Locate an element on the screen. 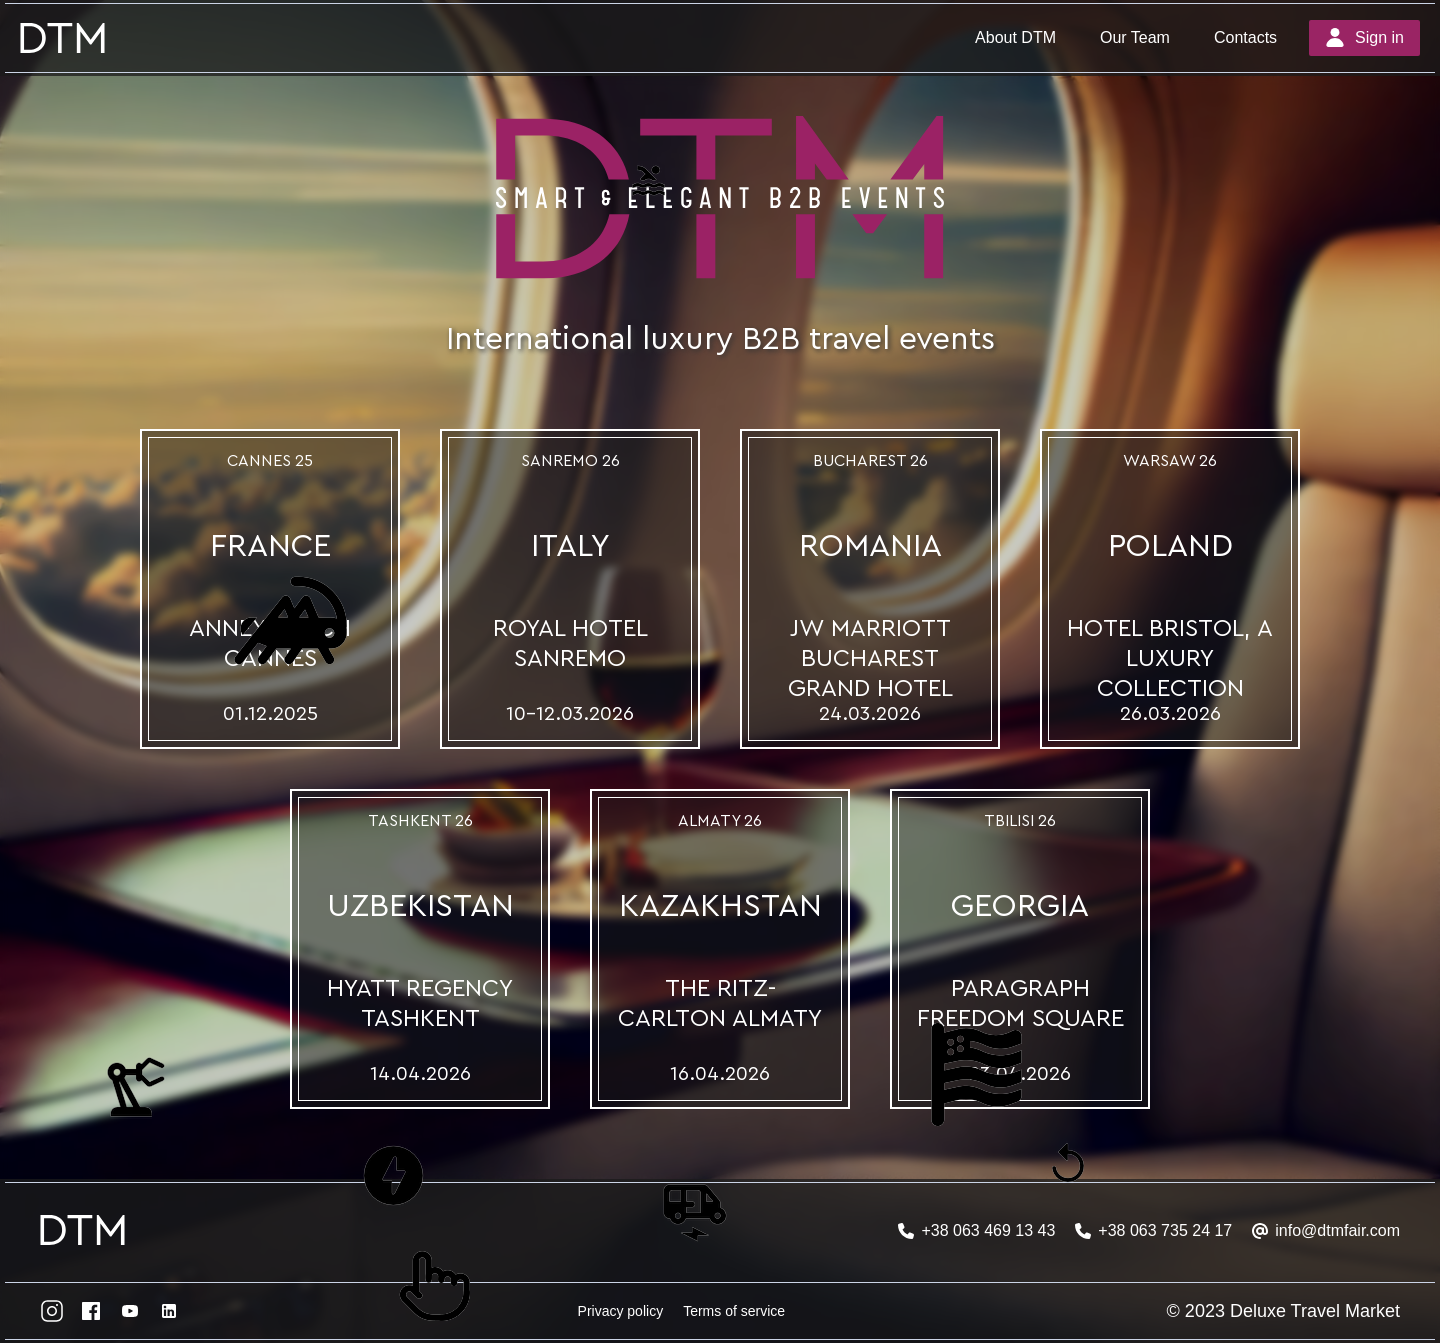 The image size is (1440, 1343). access manufacturing or industrial settings is located at coordinates (136, 1088).